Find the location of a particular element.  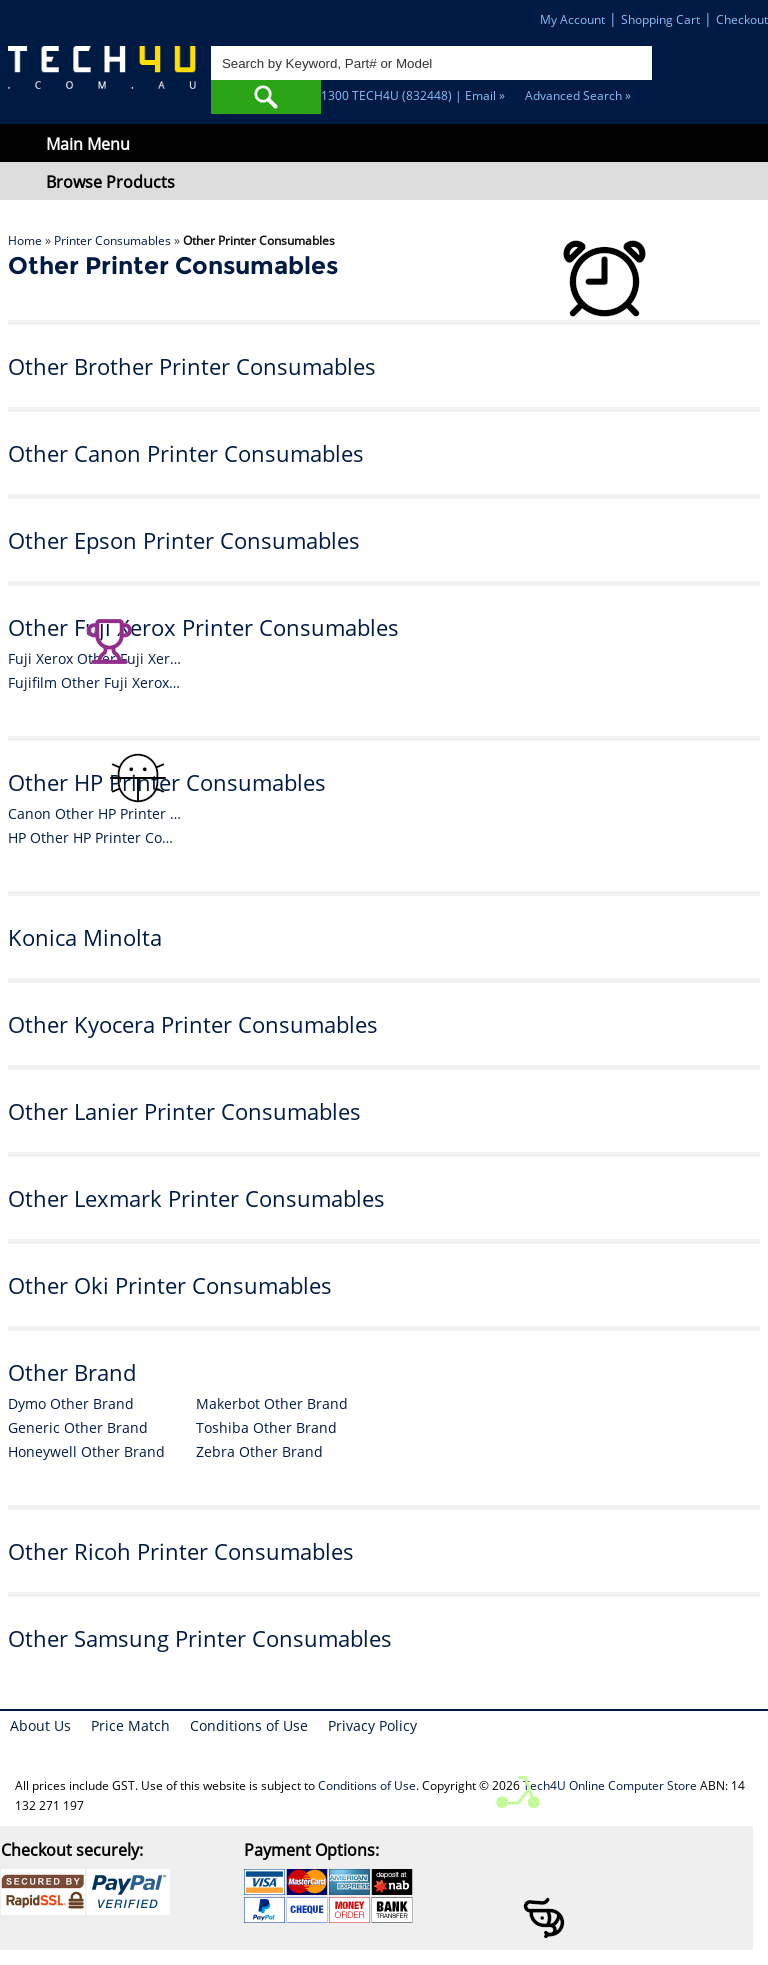

set or manage alarms is located at coordinates (604, 278).